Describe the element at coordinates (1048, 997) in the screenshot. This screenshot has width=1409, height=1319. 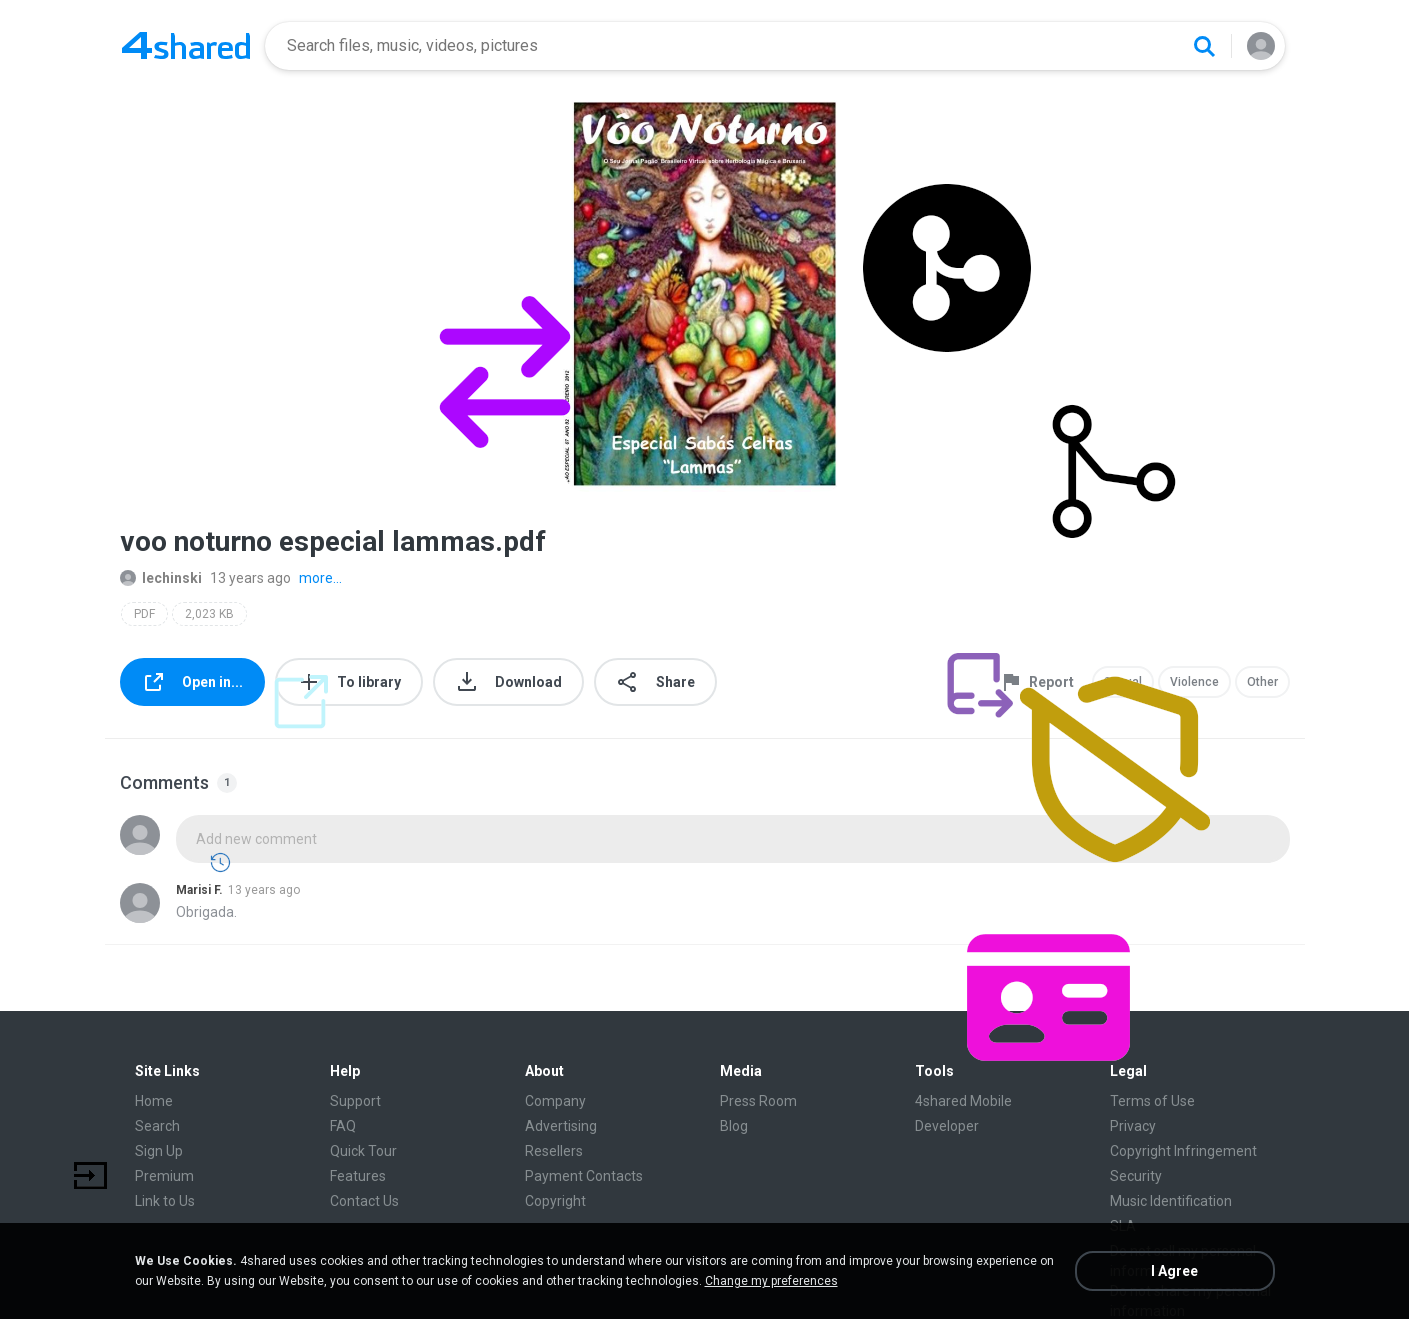
I see `view your profile or identity information` at that location.